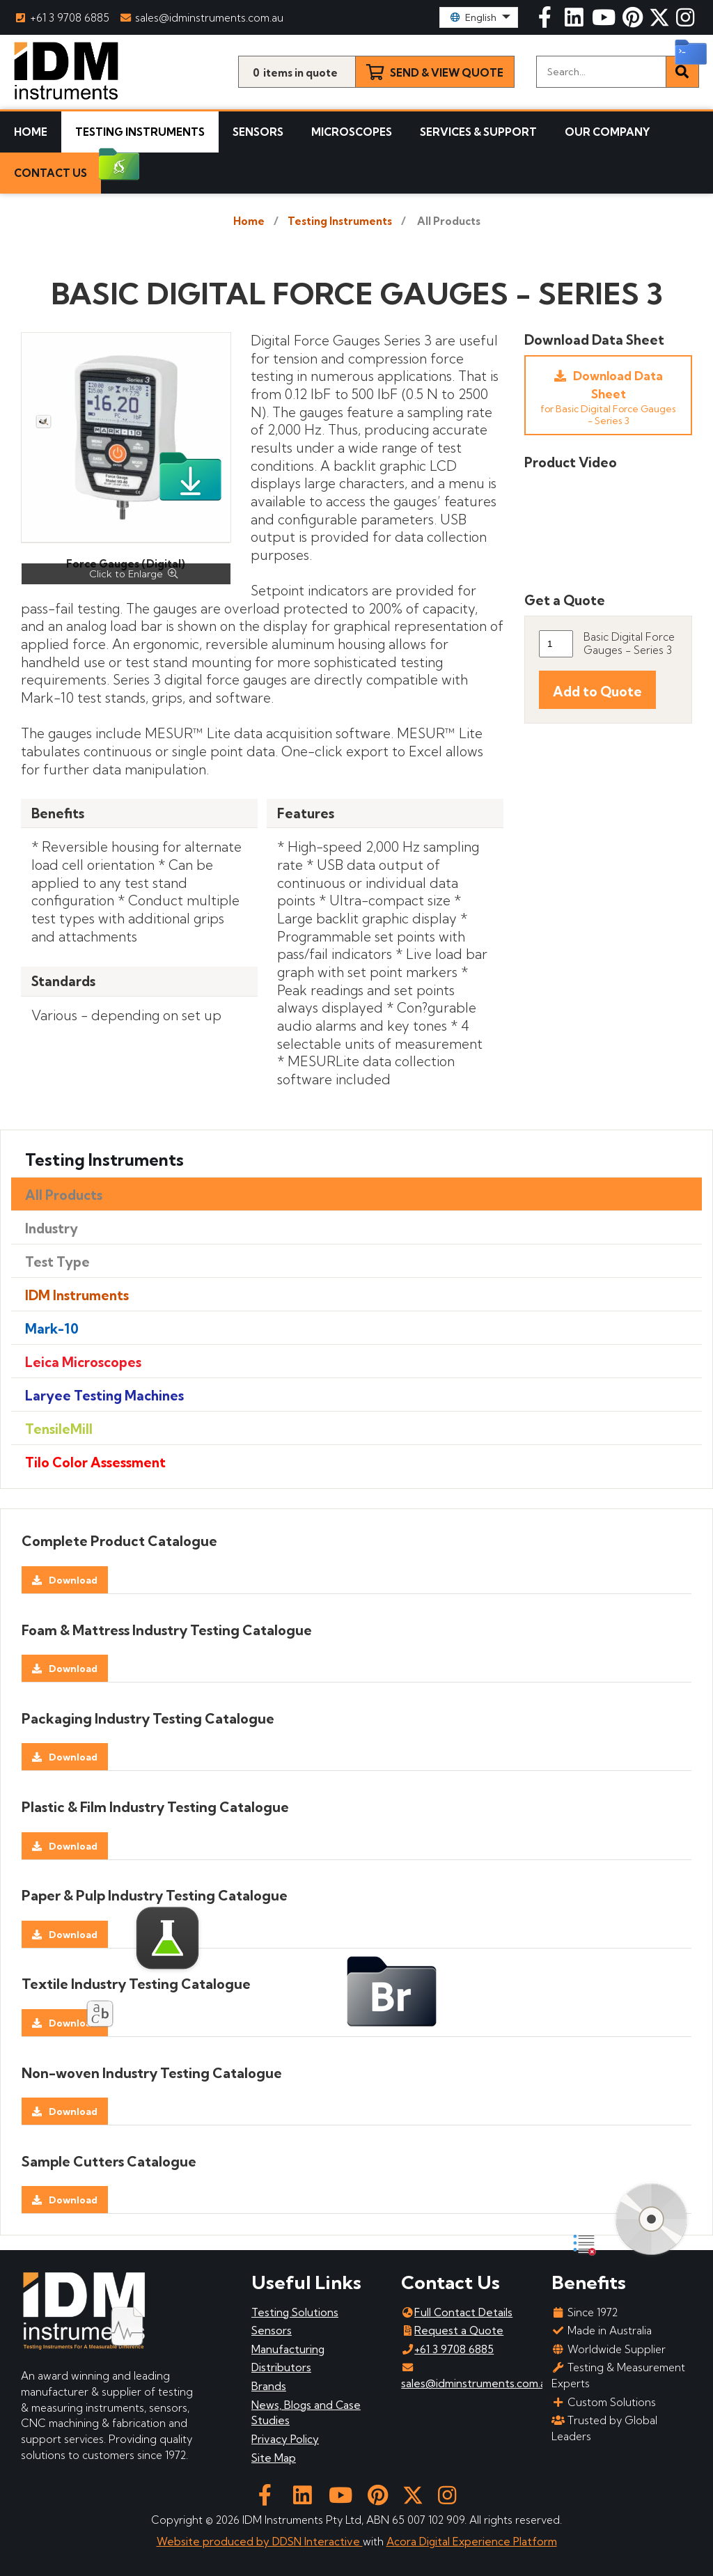 The height and width of the screenshot is (2576, 713). What do you see at coordinates (119, 165) in the screenshot?
I see `open your GameJolt games folder` at bounding box center [119, 165].